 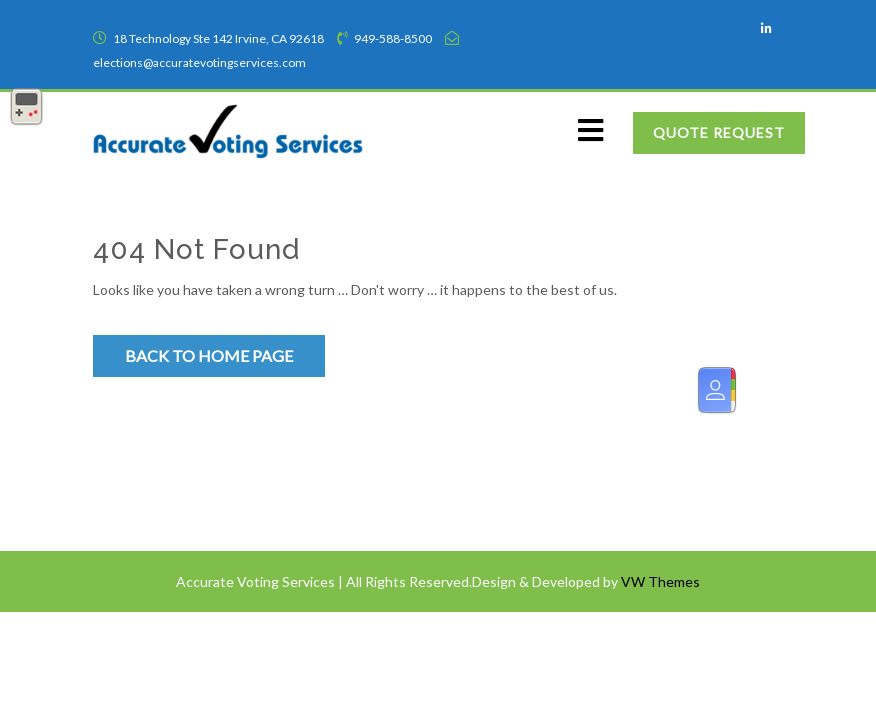 I want to click on open the contacts app, so click(x=717, y=390).